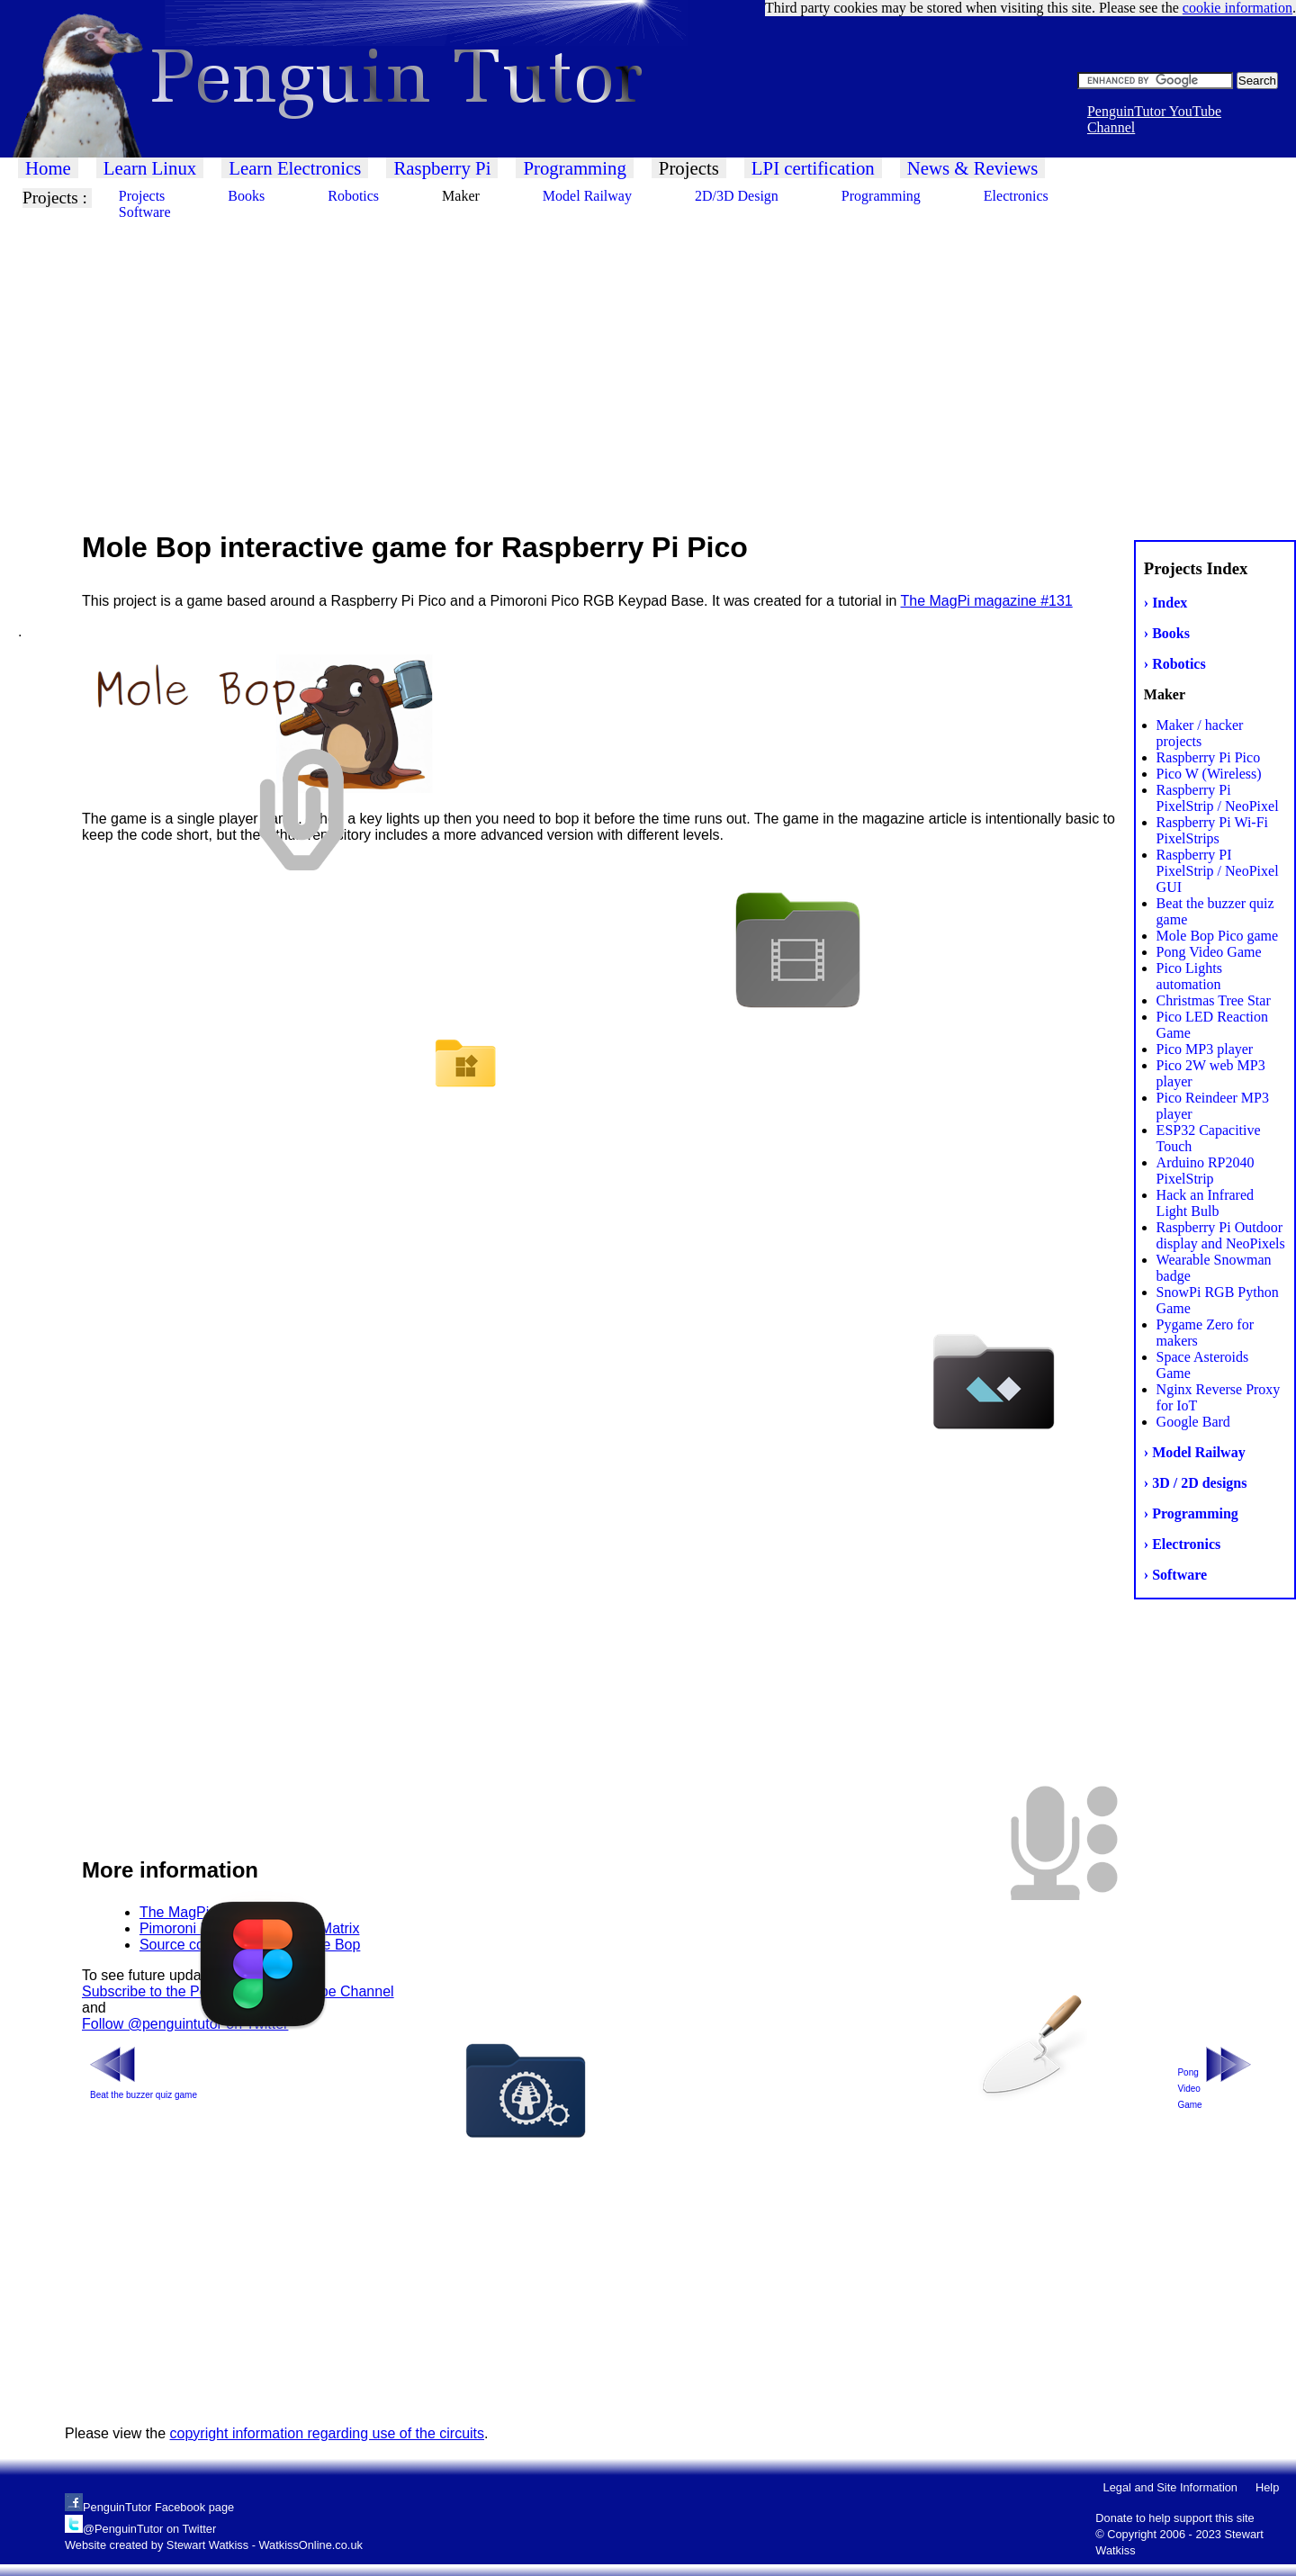 This screenshot has height=2576, width=1296. What do you see at coordinates (305, 809) in the screenshot?
I see `indicates email has an attachment` at bounding box center [305, 809].